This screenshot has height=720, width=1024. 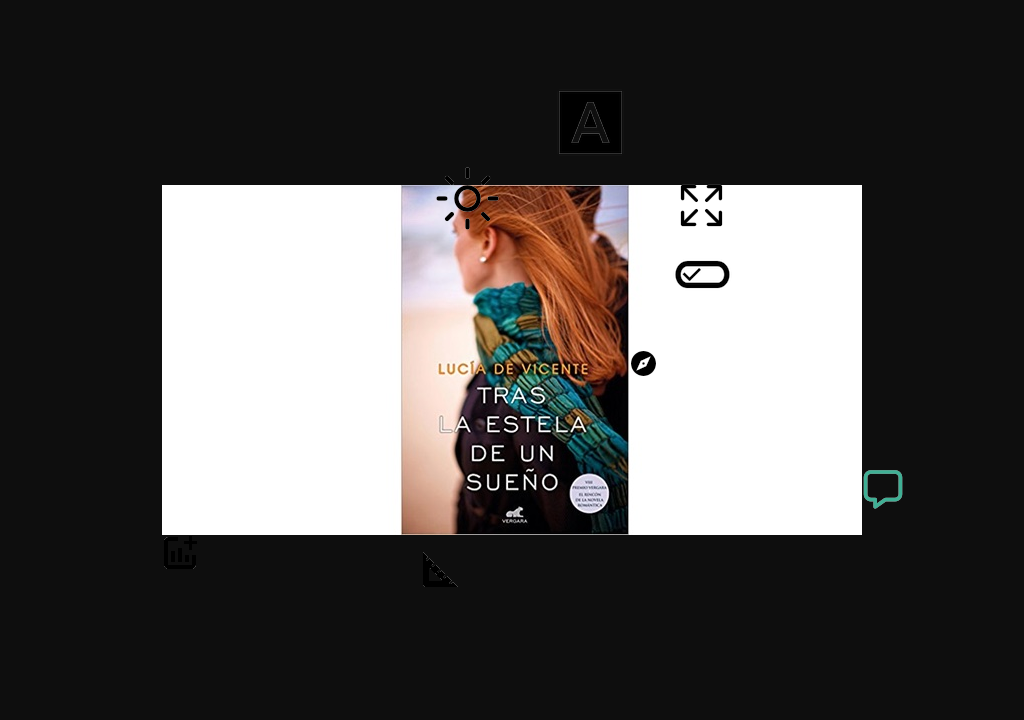 What do you see at coordinates (590, 122) in the screenshot?
I see `download or install a new font` at bounding box center [590, 122].